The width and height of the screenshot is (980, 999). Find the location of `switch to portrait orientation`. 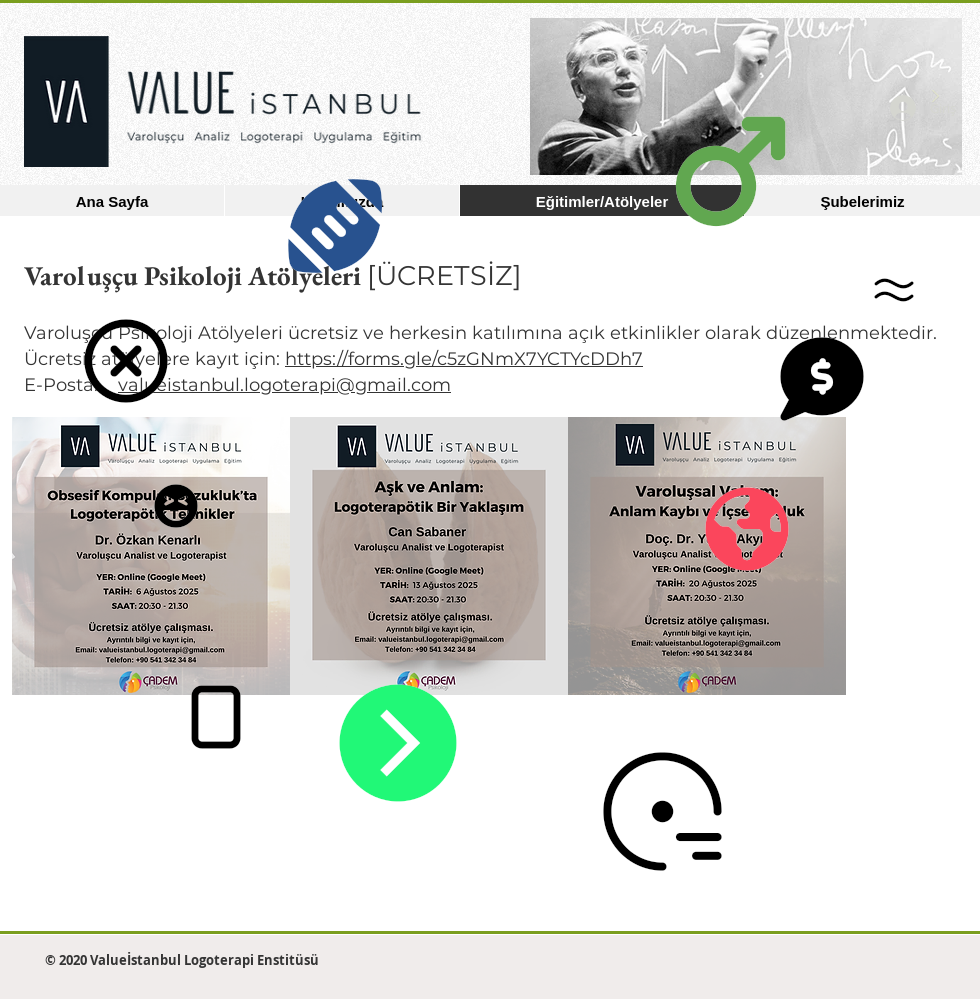

switch to portrait orientation is located at coordinates (216, 717).